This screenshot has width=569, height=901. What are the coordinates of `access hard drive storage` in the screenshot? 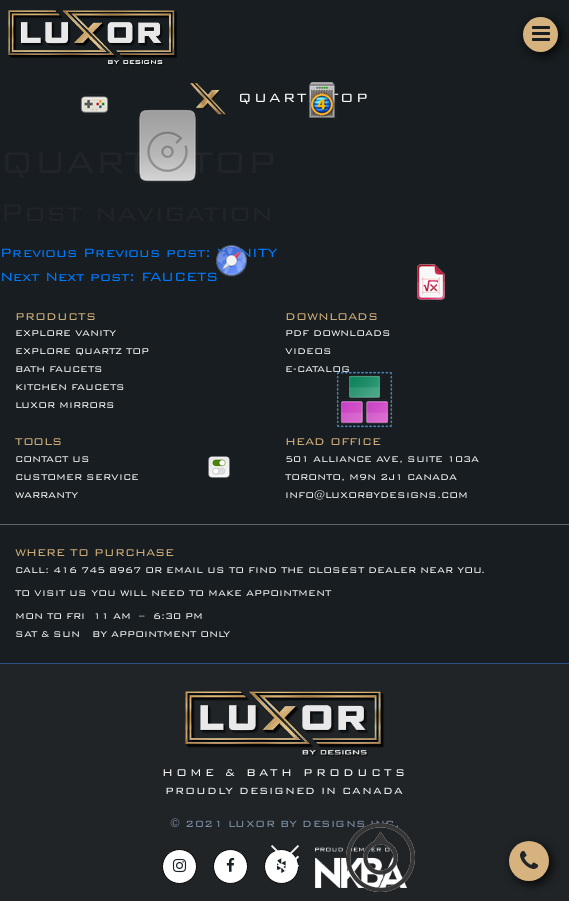 It's located at (167, 145).